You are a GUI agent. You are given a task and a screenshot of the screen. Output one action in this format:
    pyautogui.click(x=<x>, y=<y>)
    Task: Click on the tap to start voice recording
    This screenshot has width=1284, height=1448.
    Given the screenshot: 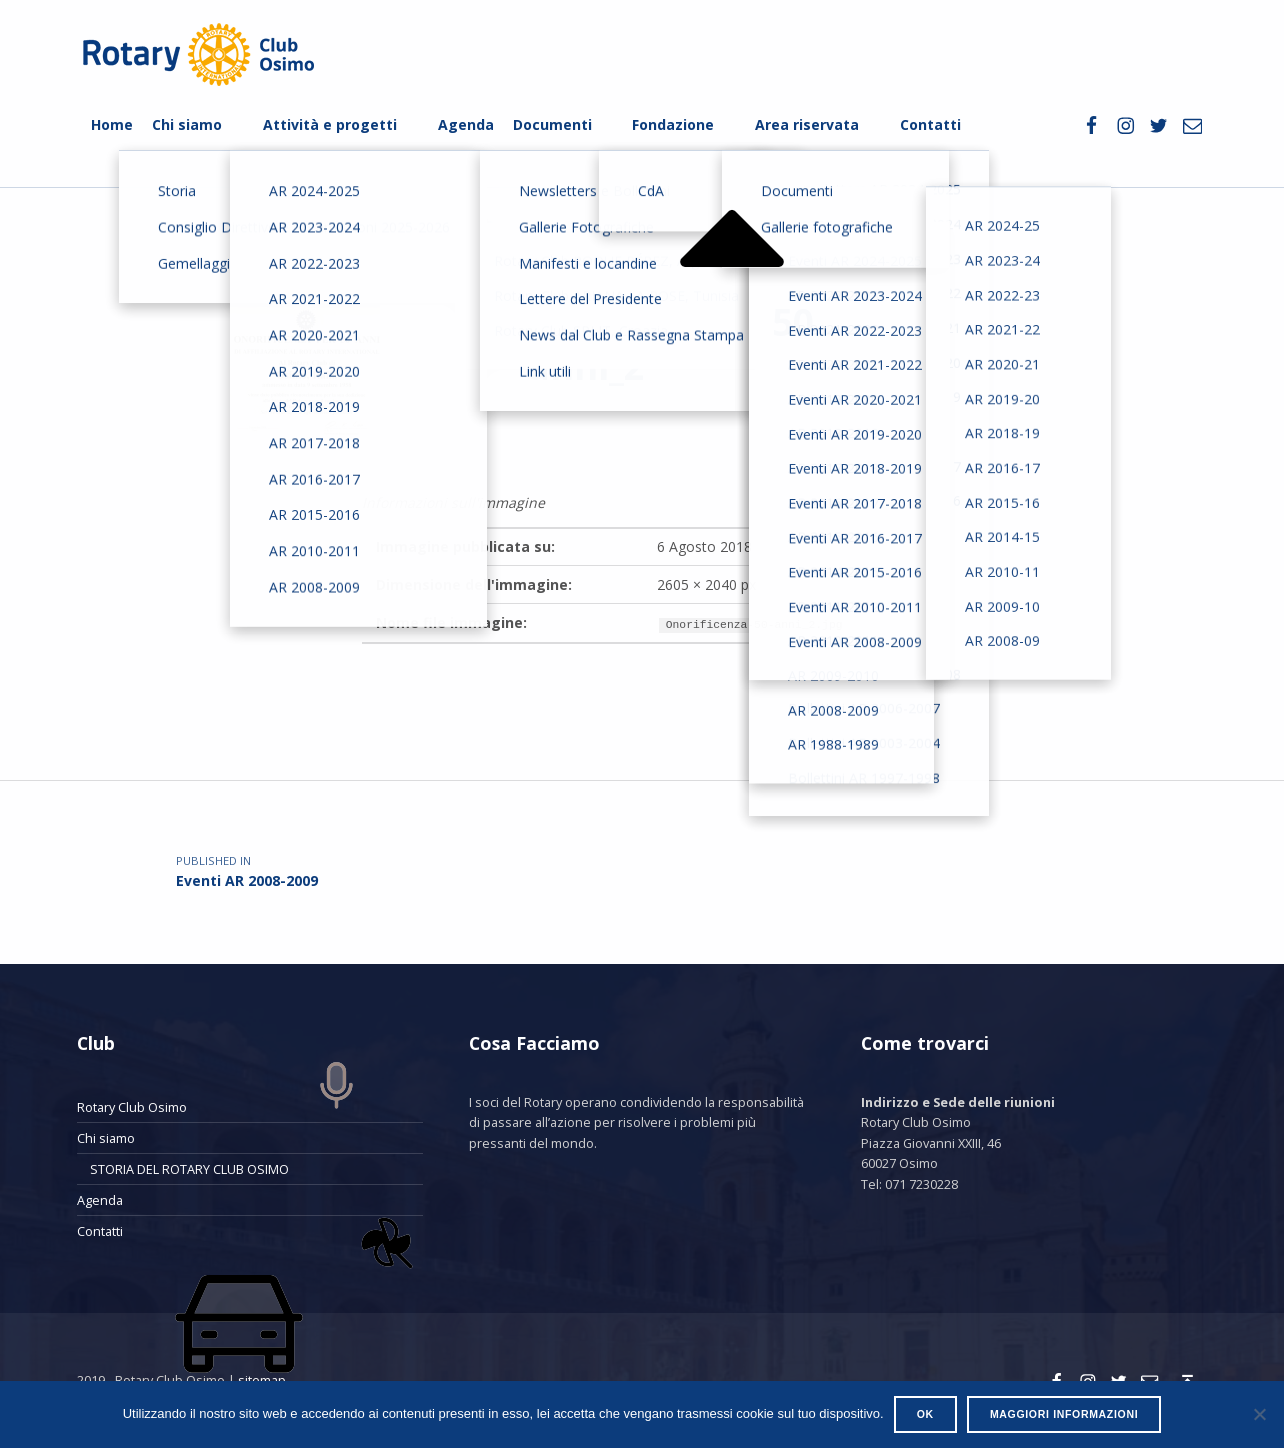 What is the action you would take?
    pyautogui.click(x=336, y=1084)
    